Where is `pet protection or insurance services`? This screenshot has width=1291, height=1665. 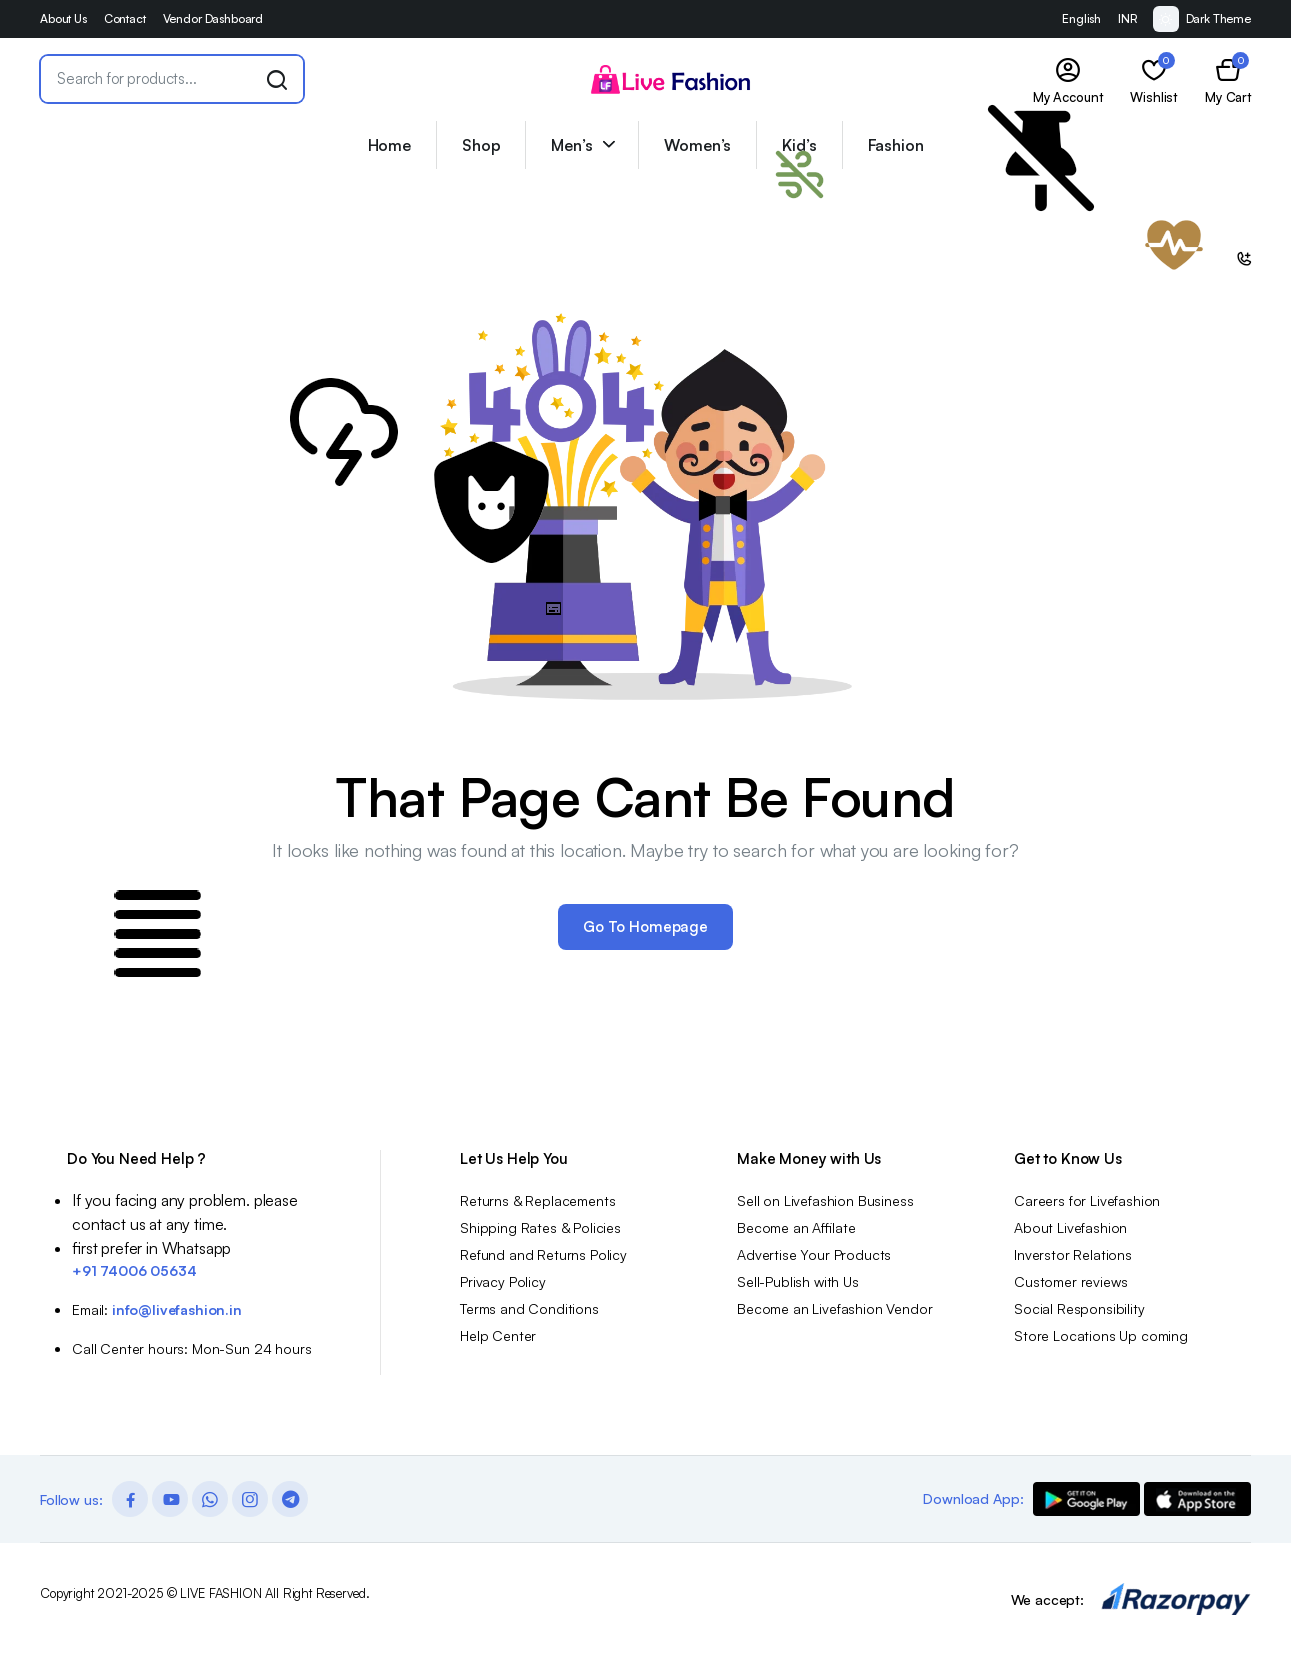 pet protection or insurance services is located at coordinates (491, 502).